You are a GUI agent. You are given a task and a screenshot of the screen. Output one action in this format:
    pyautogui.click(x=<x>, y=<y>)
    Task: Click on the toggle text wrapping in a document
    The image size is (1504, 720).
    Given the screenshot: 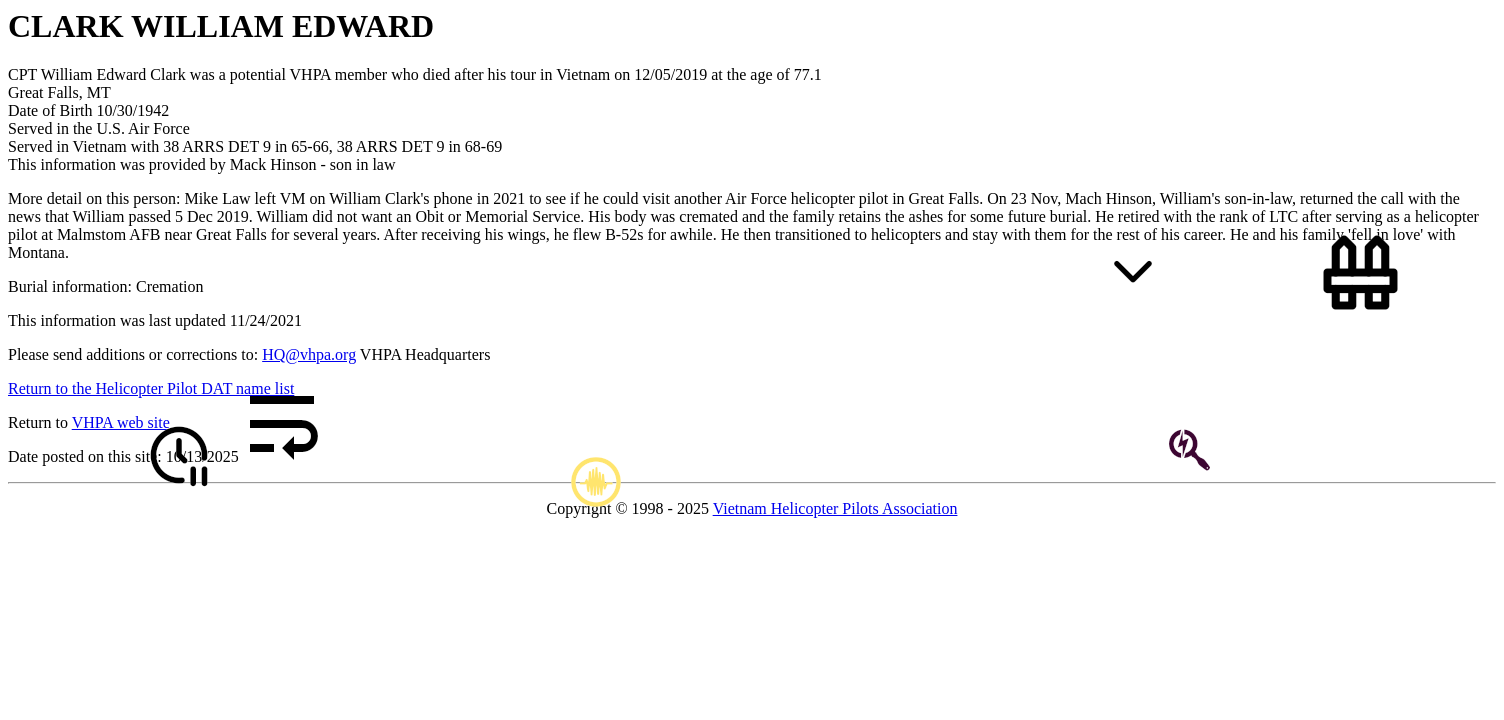 What is the action you would take?
    pyautogui.click(x=282, y=424)
    